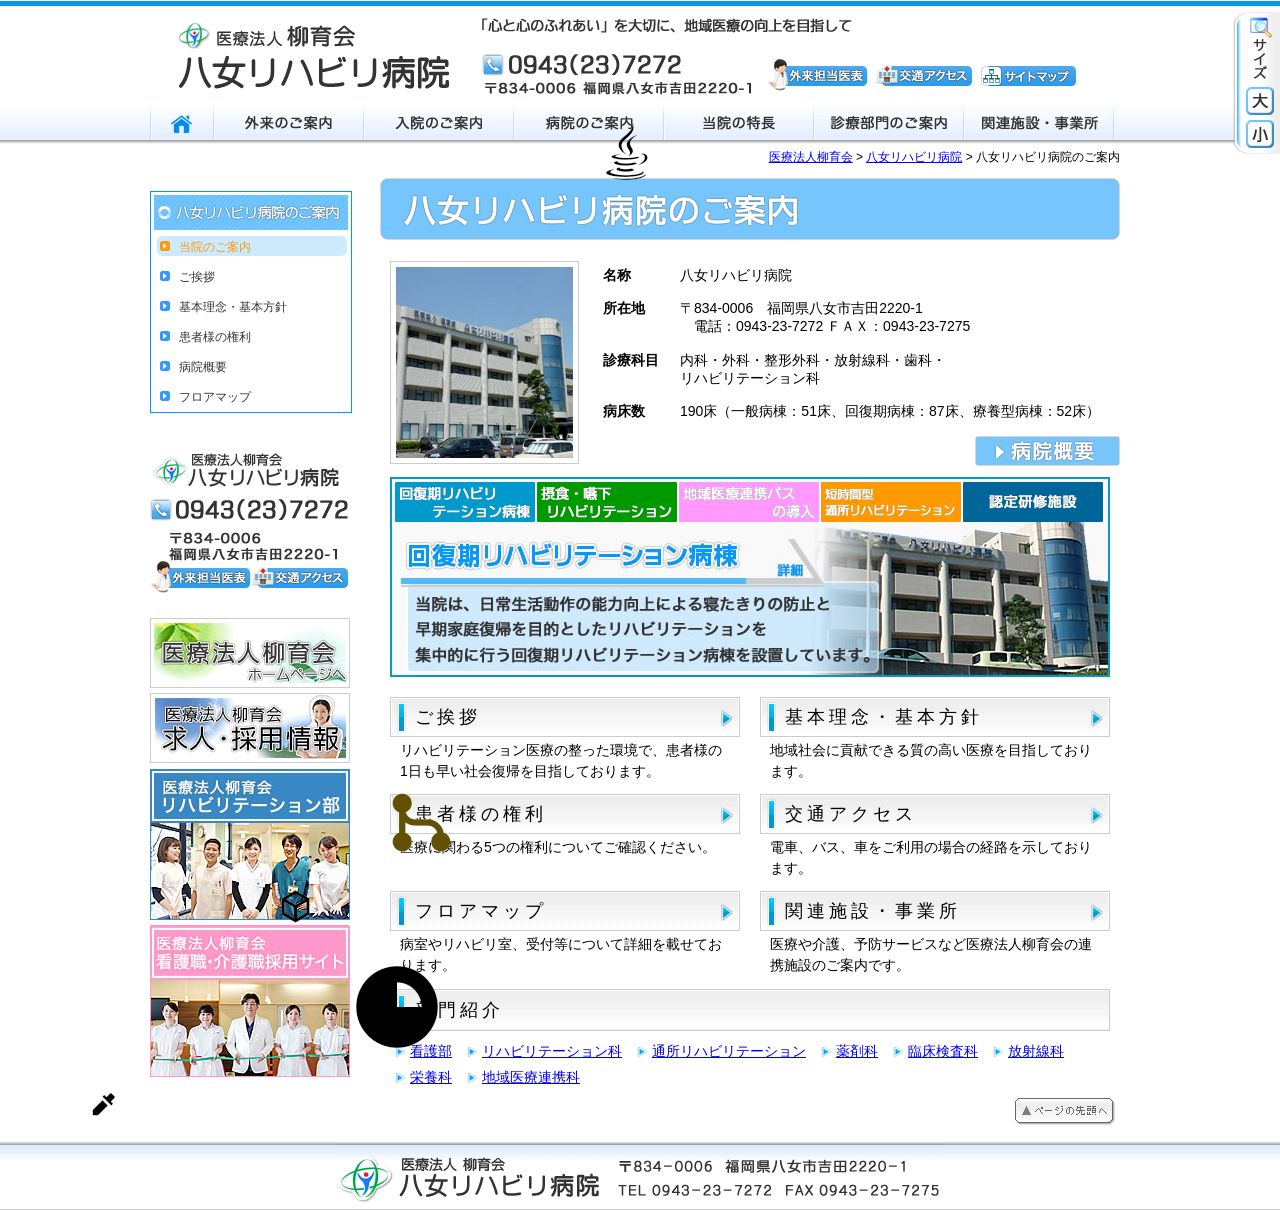 This screenshot has height=1210, width=1280. Describe the element at coordinates (628, 154) in the screenshot. I see `indicates java programming language` at that location.